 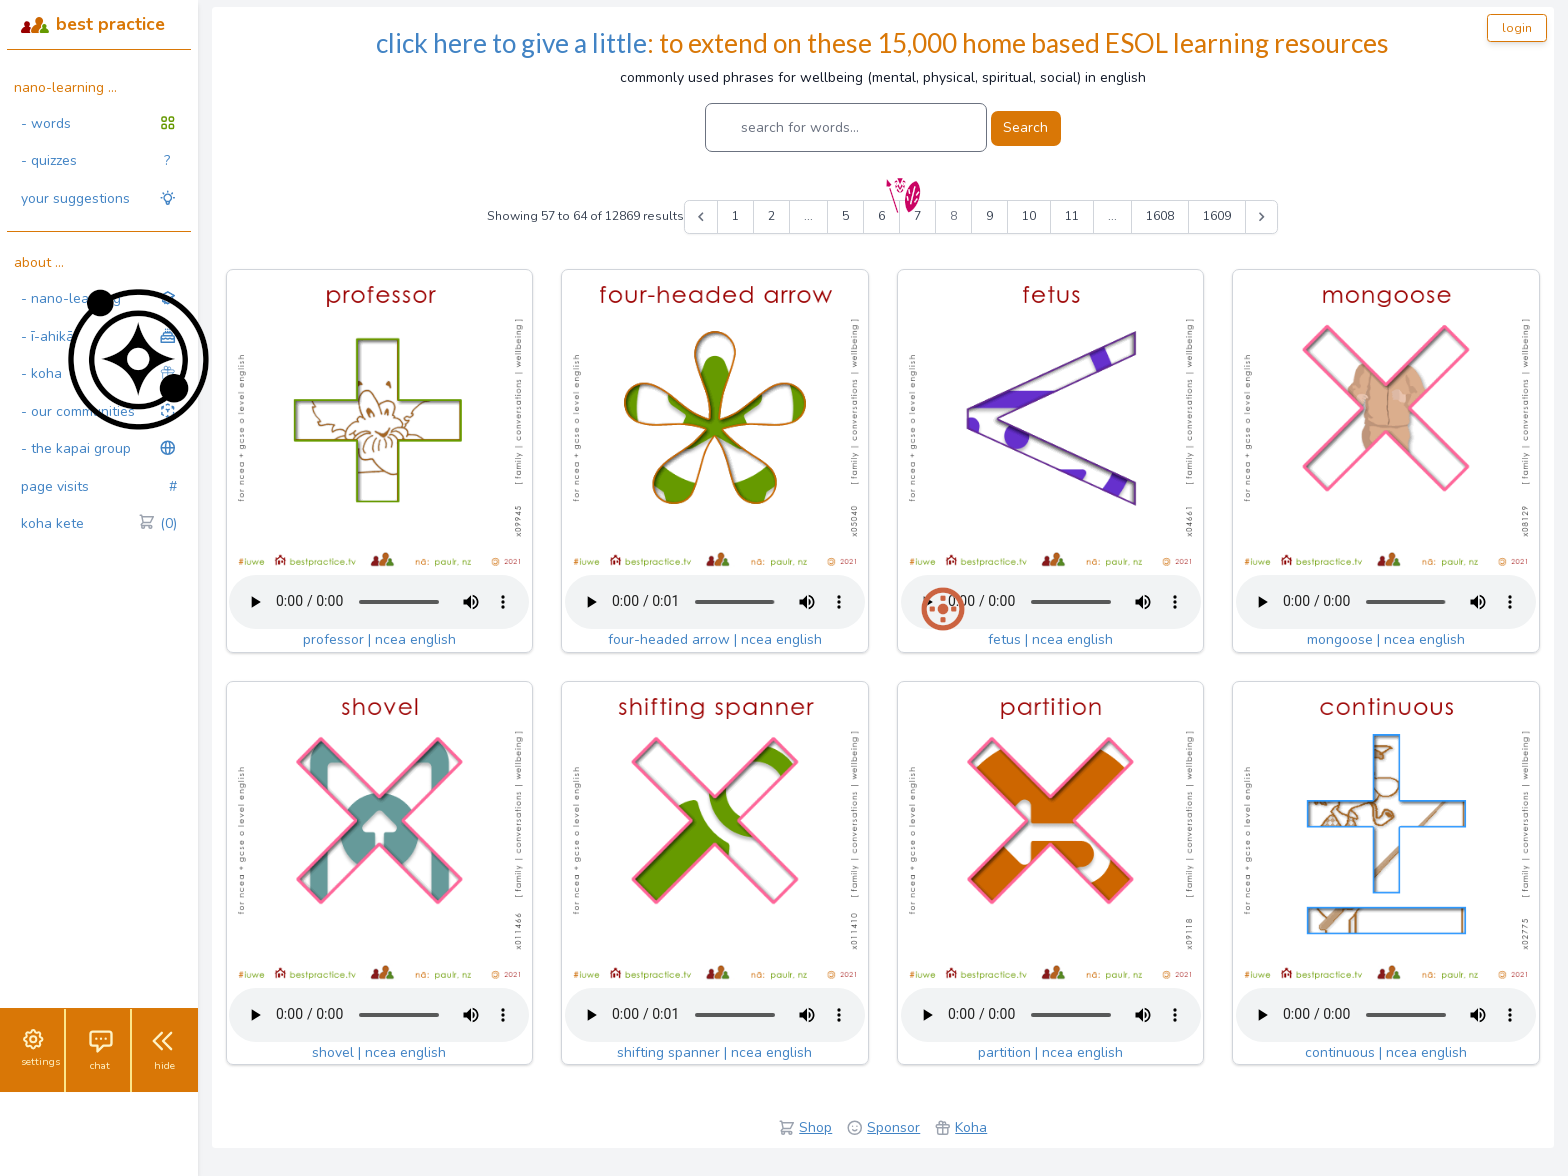 I want to click on access orbital mechanics or space simulation features, so click(x=138, y=359).